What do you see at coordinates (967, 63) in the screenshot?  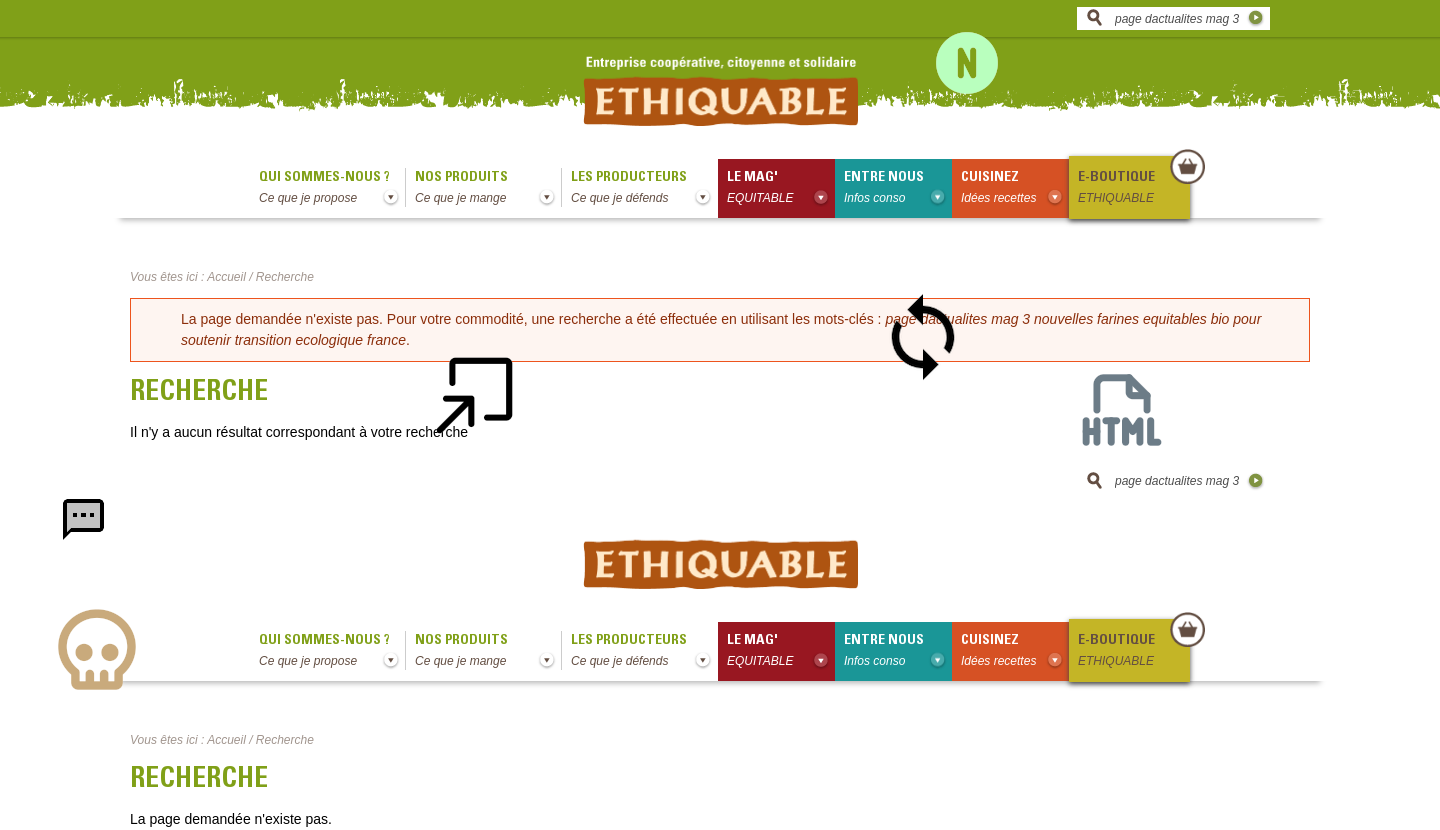 I see `indicates a north direction or compass point` at bounding box center [967, 63].